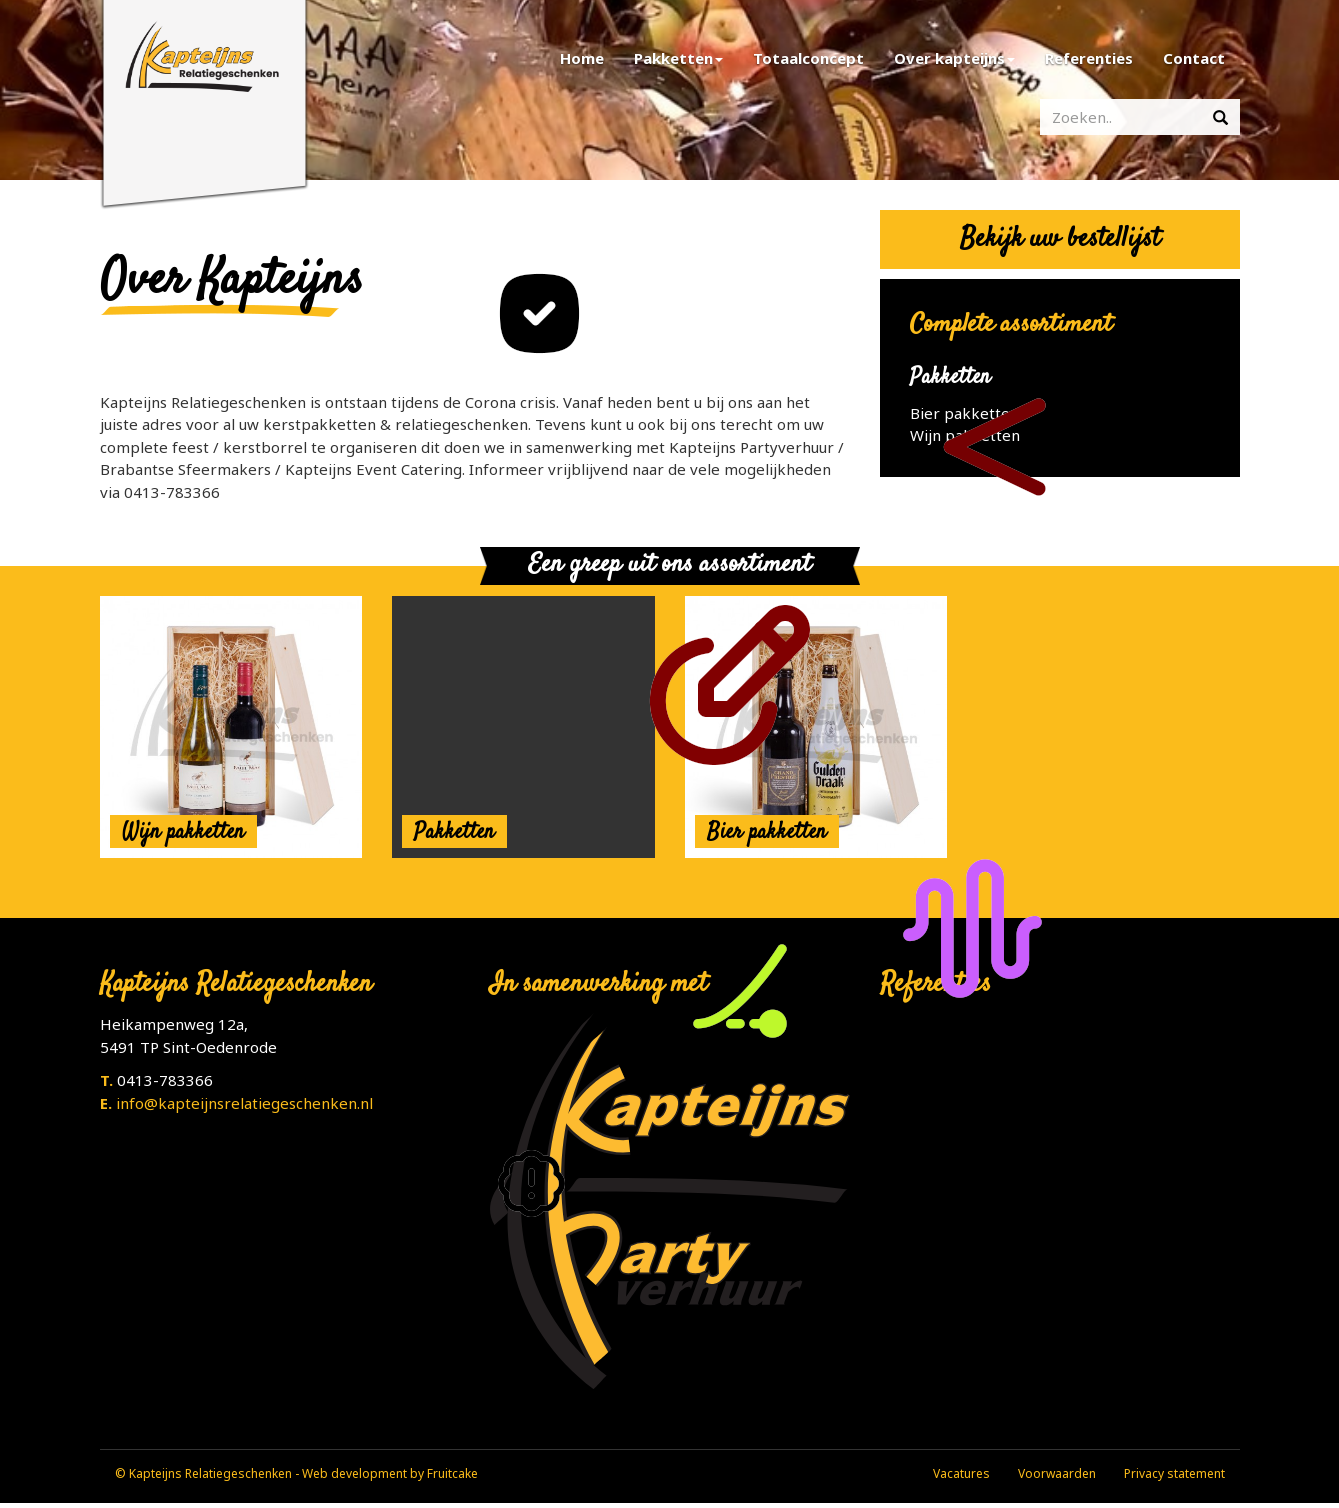 Image resolution: width=1339 pixels, height=1508 pixels. What do you see at coordinates (740, 991) in the screenshot?
I see `adjust ease-in animation curve` at bounding box center [740, 991].